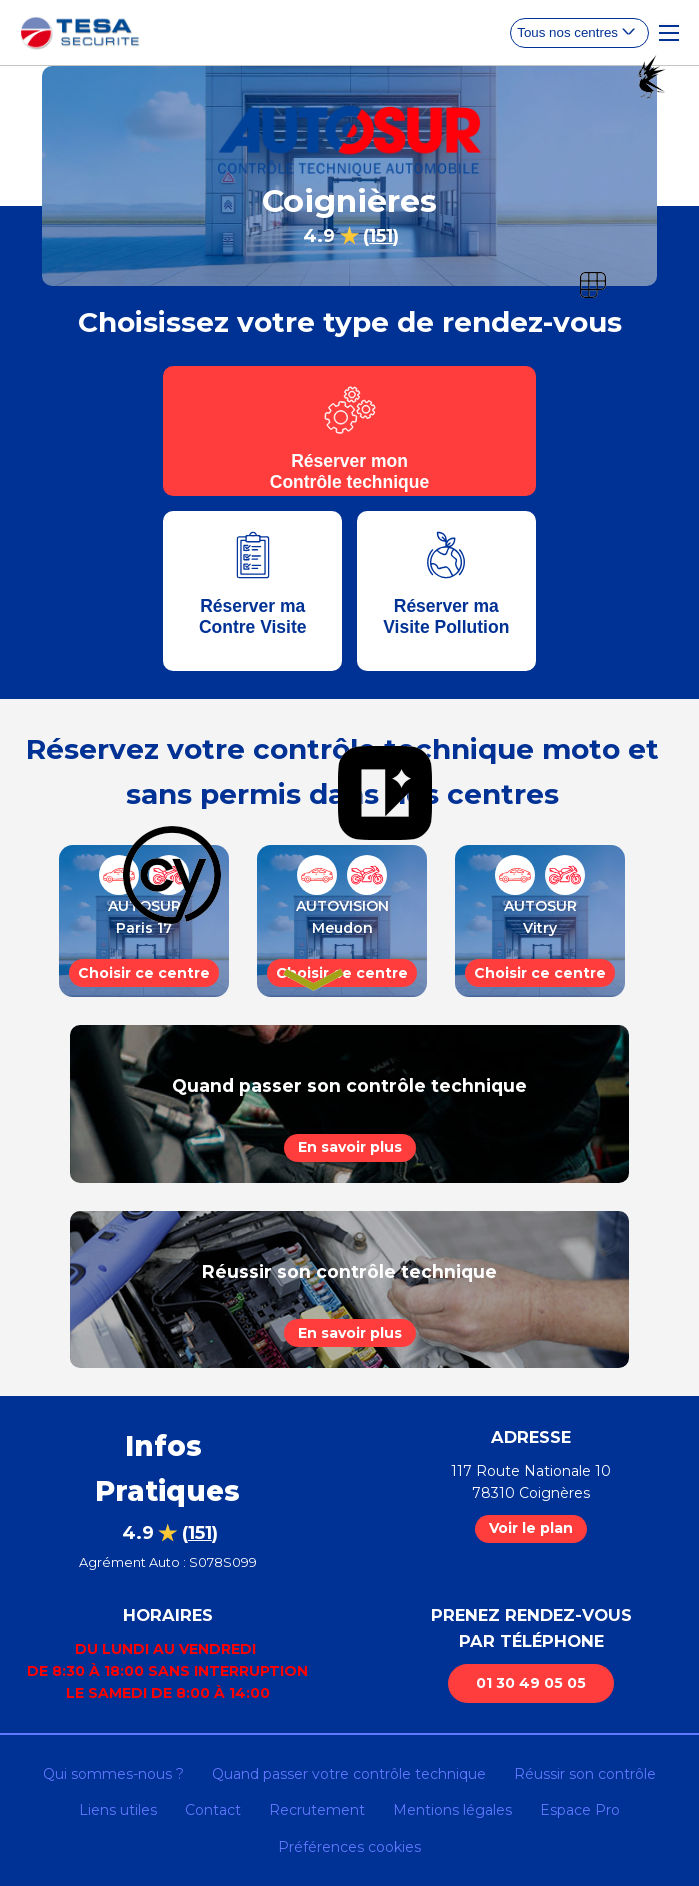 Image resolution: width=699 pixels, height=1886 pixels. What do you see at coordinates (652, 77) in the screenshot?
I see `CD Projekt company logo` at bounding box center [652, 77].